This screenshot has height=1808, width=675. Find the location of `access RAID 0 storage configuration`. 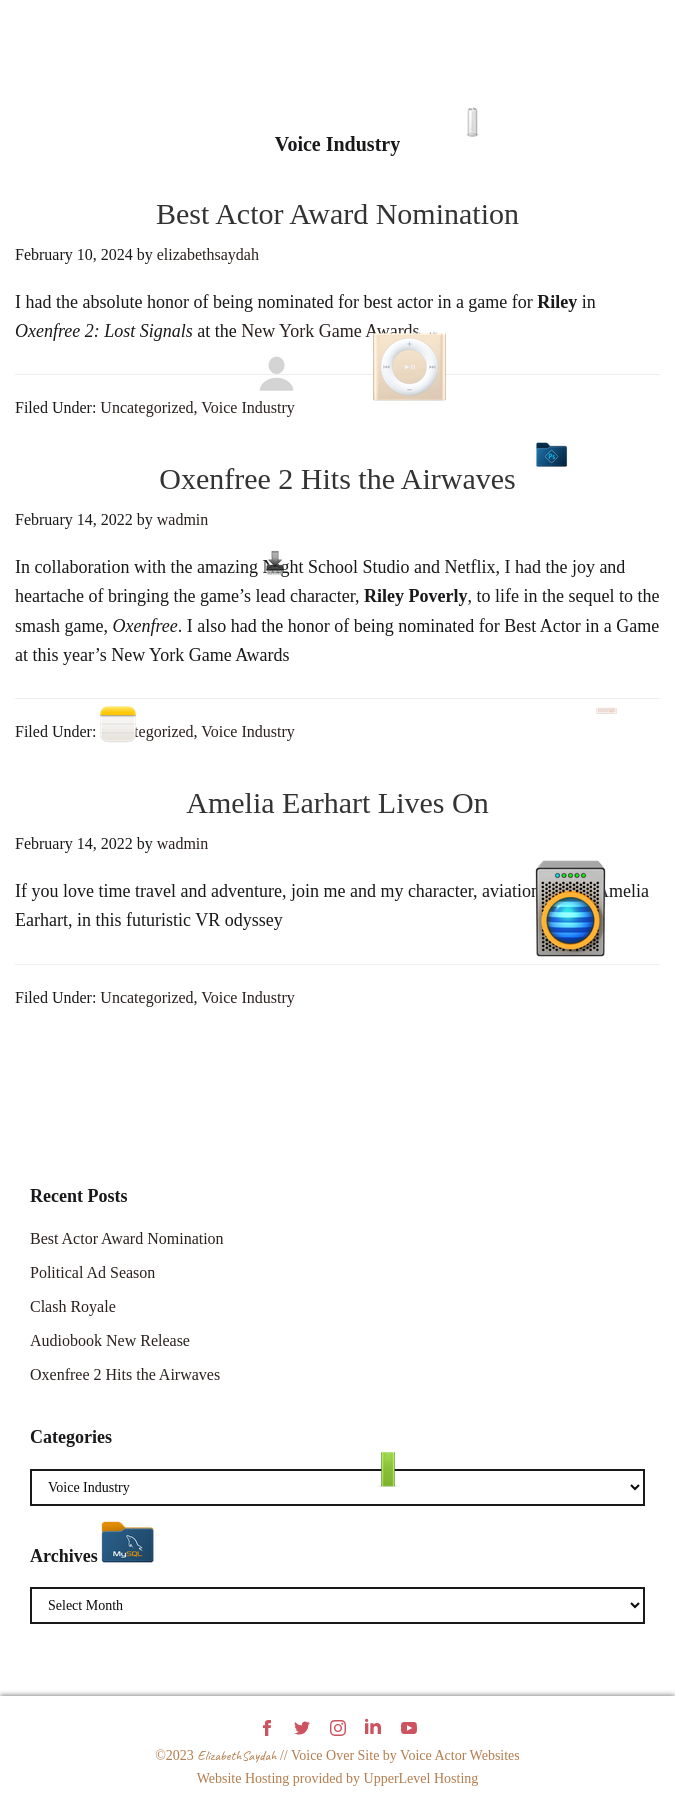

access RAID 0 storage configuration is located at coordinates (570, 908).